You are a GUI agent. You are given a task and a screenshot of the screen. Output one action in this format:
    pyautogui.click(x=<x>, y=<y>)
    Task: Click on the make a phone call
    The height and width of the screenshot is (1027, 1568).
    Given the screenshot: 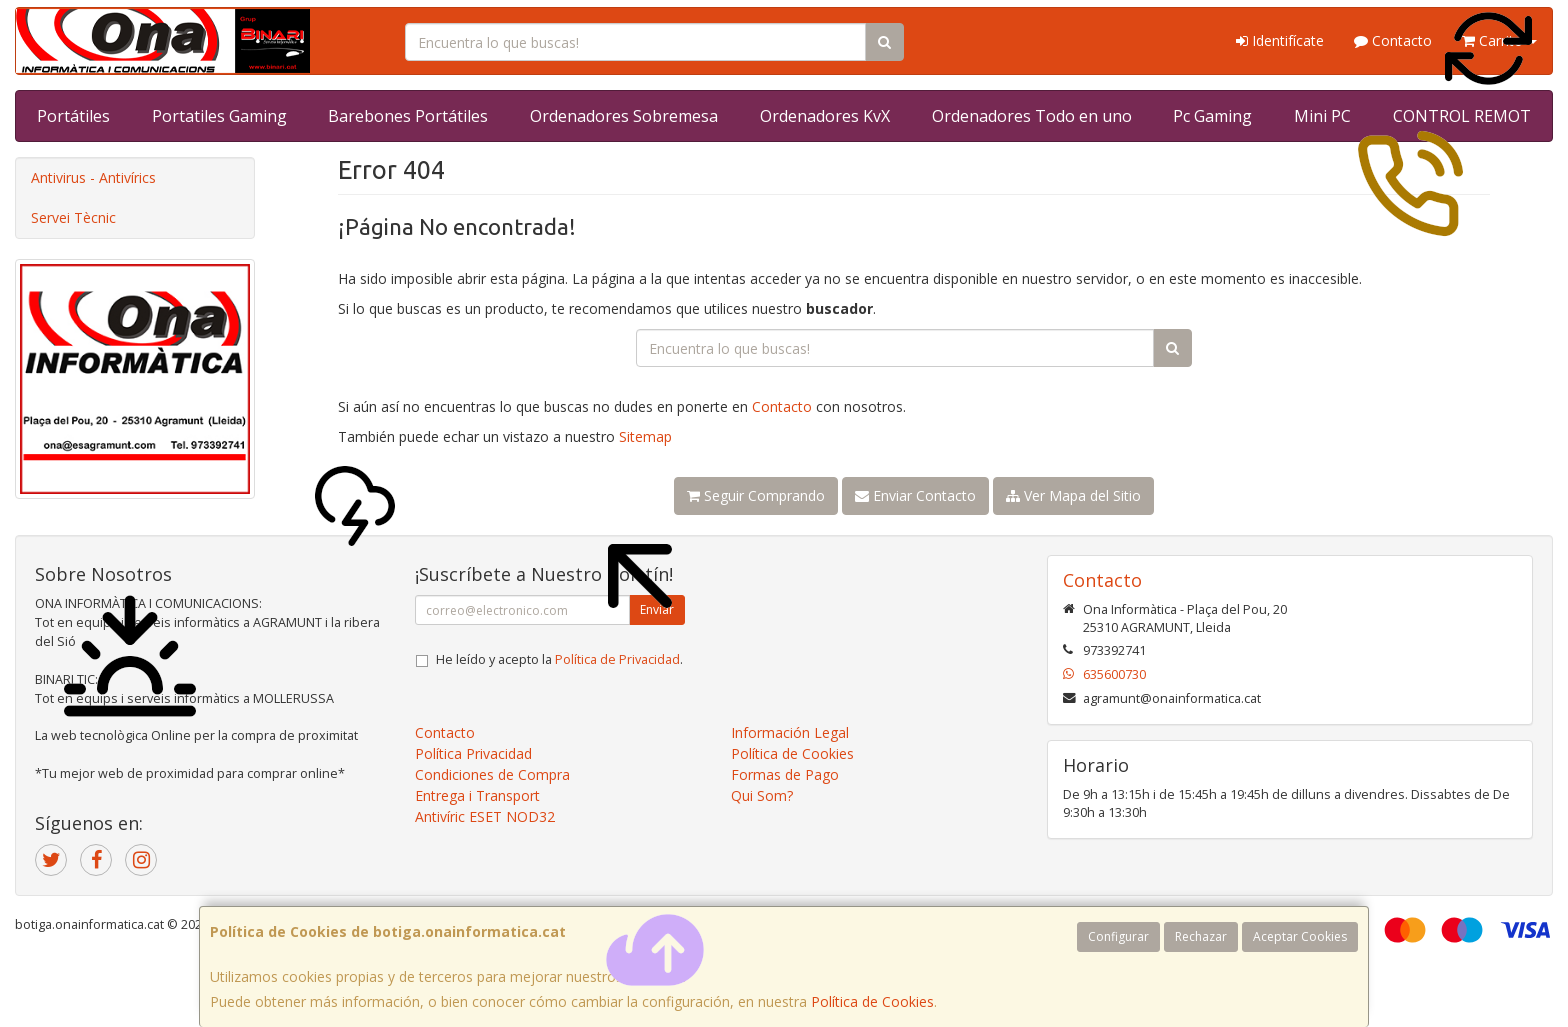 What is the action you would take?
    pyautogui.click(x=1408, y=186)
    